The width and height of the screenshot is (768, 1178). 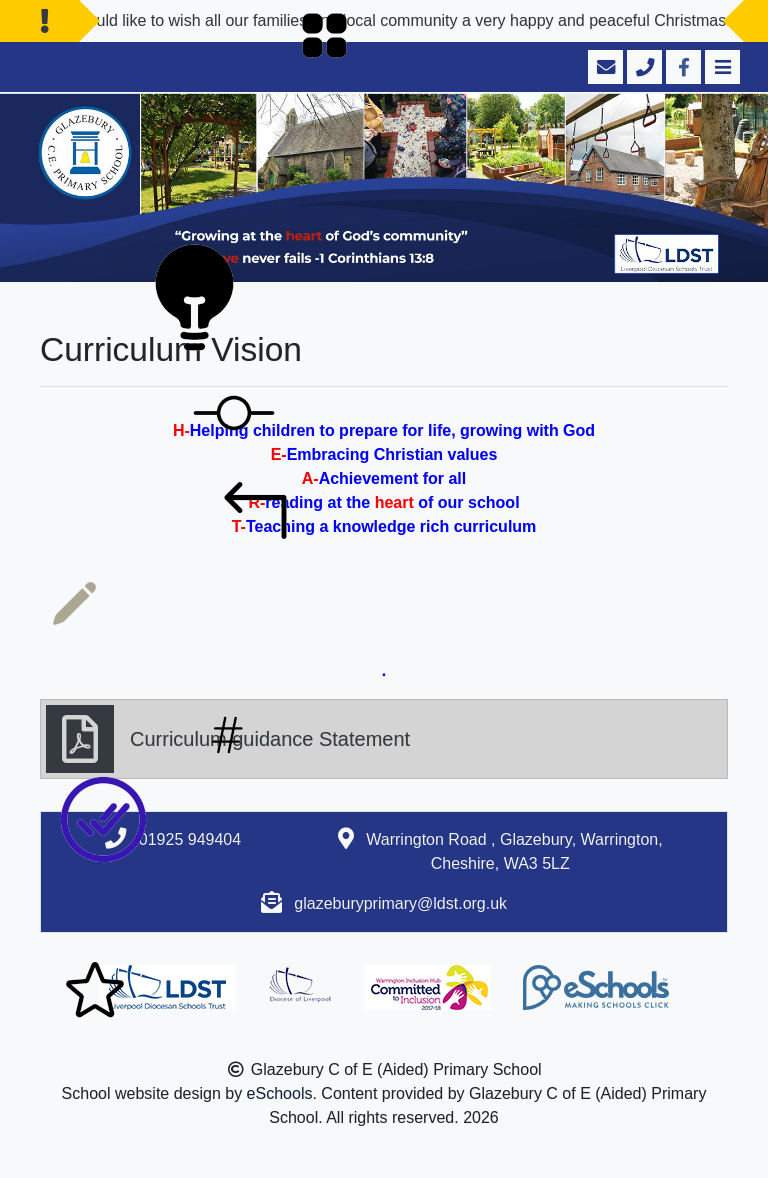 I want to click on add item to favorites, so click(x=95, y=990).